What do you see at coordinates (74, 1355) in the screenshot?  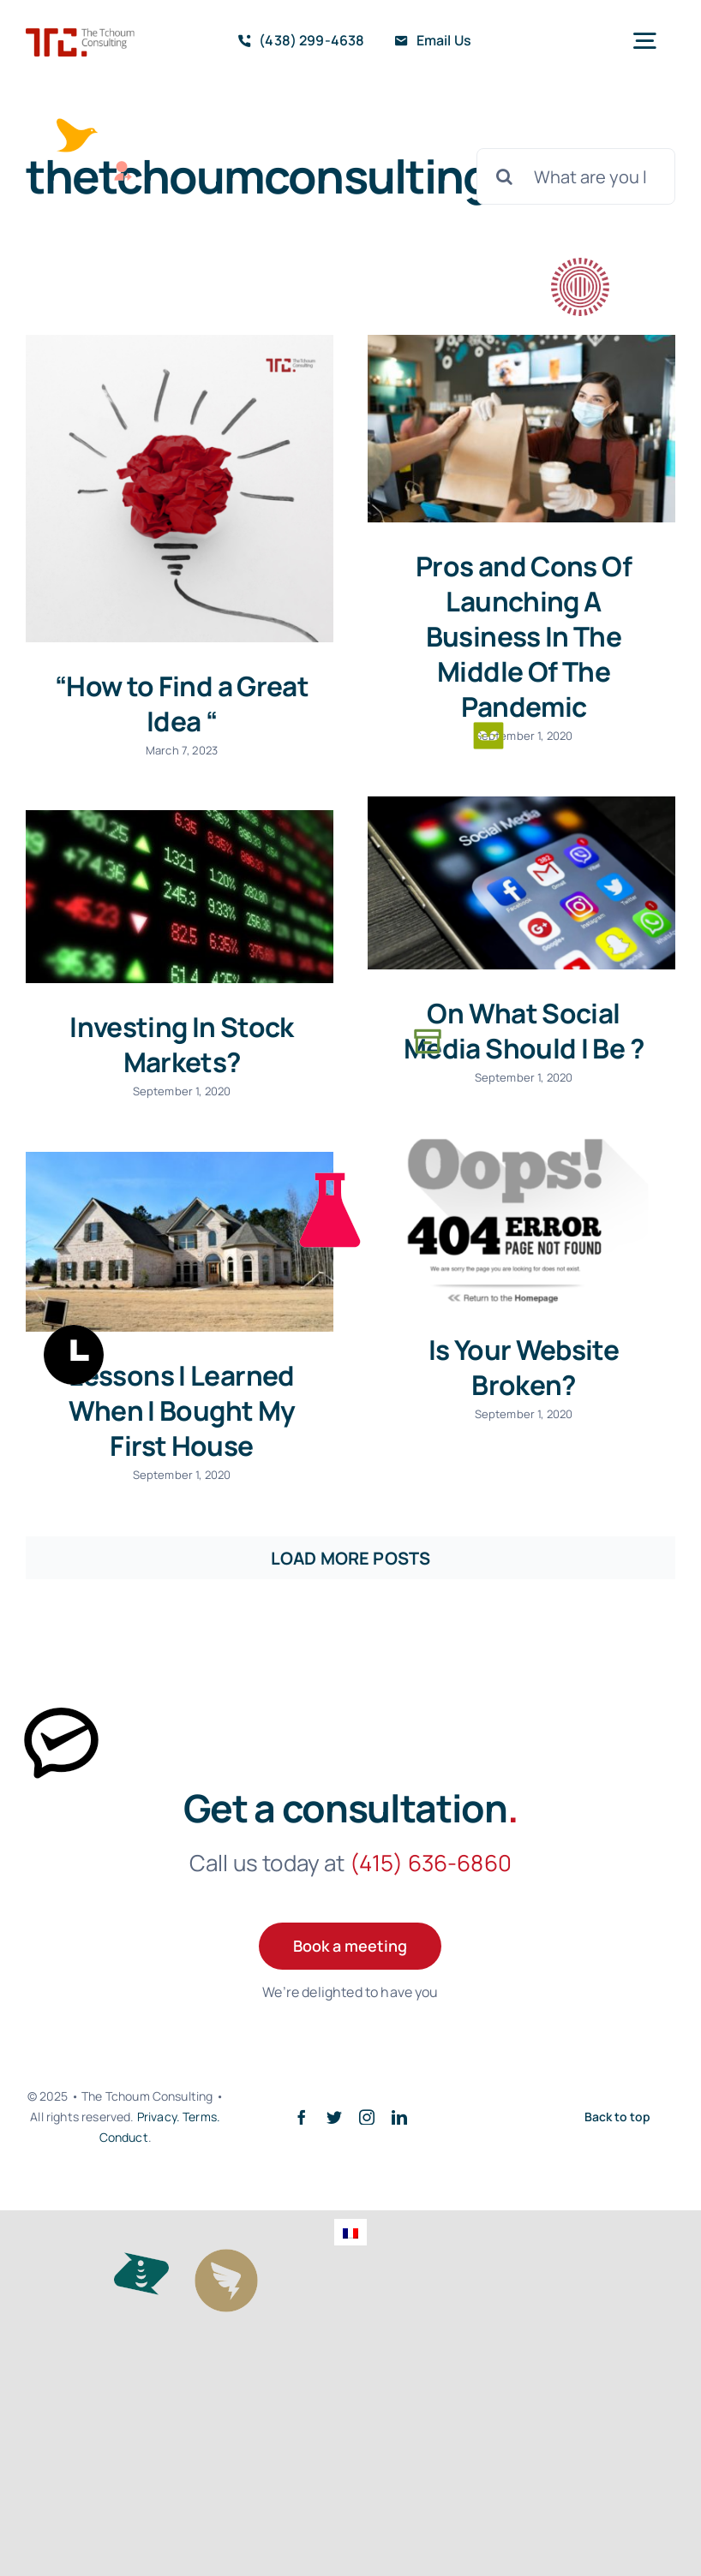 I see `view current time or clock` at bounding box center [74, 1355].